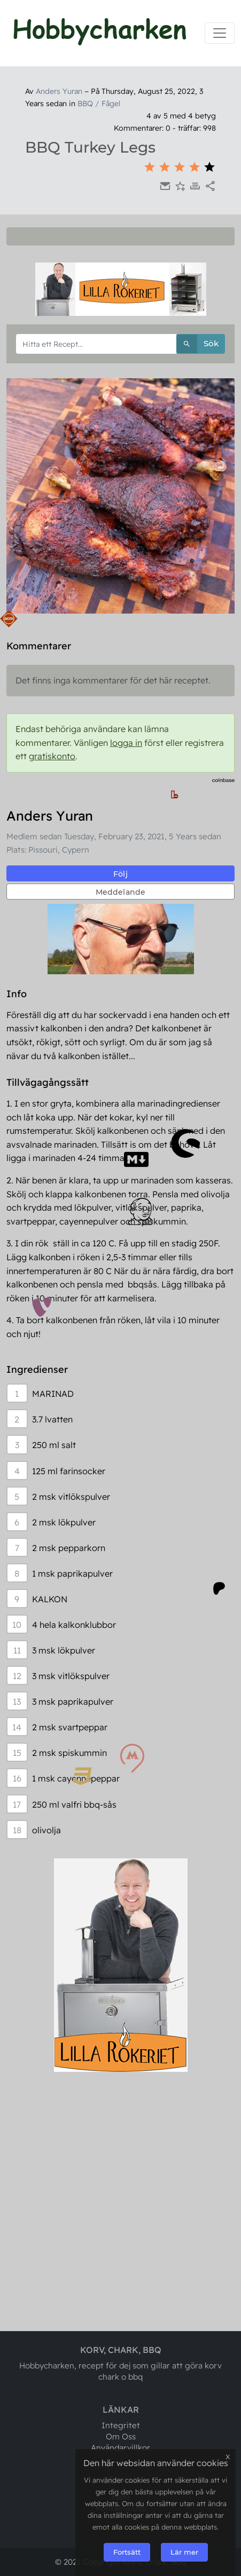 Image resolution: width=241 pixels, height=2576 pixels. I want to click on indicates markdown formatting is supported, so click(136, 1159).